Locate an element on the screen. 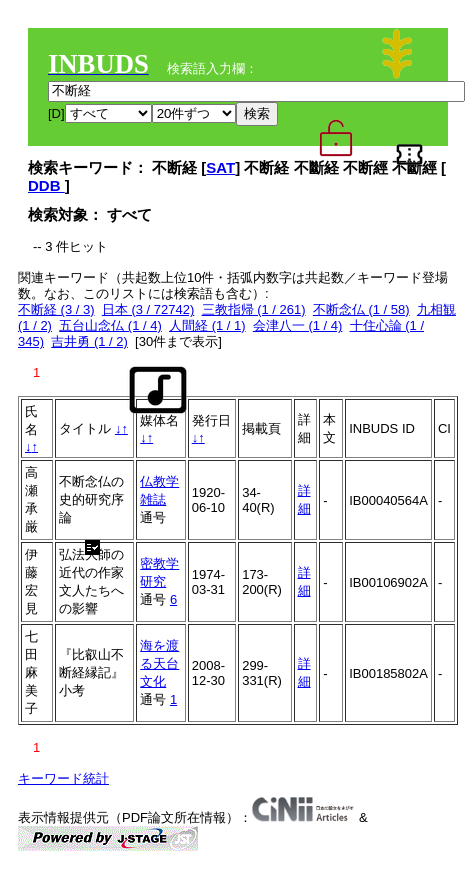 Image resolution: width=476 pixels, height=869 pixels. verify or review checklist items is located at coordinates (92, 547).